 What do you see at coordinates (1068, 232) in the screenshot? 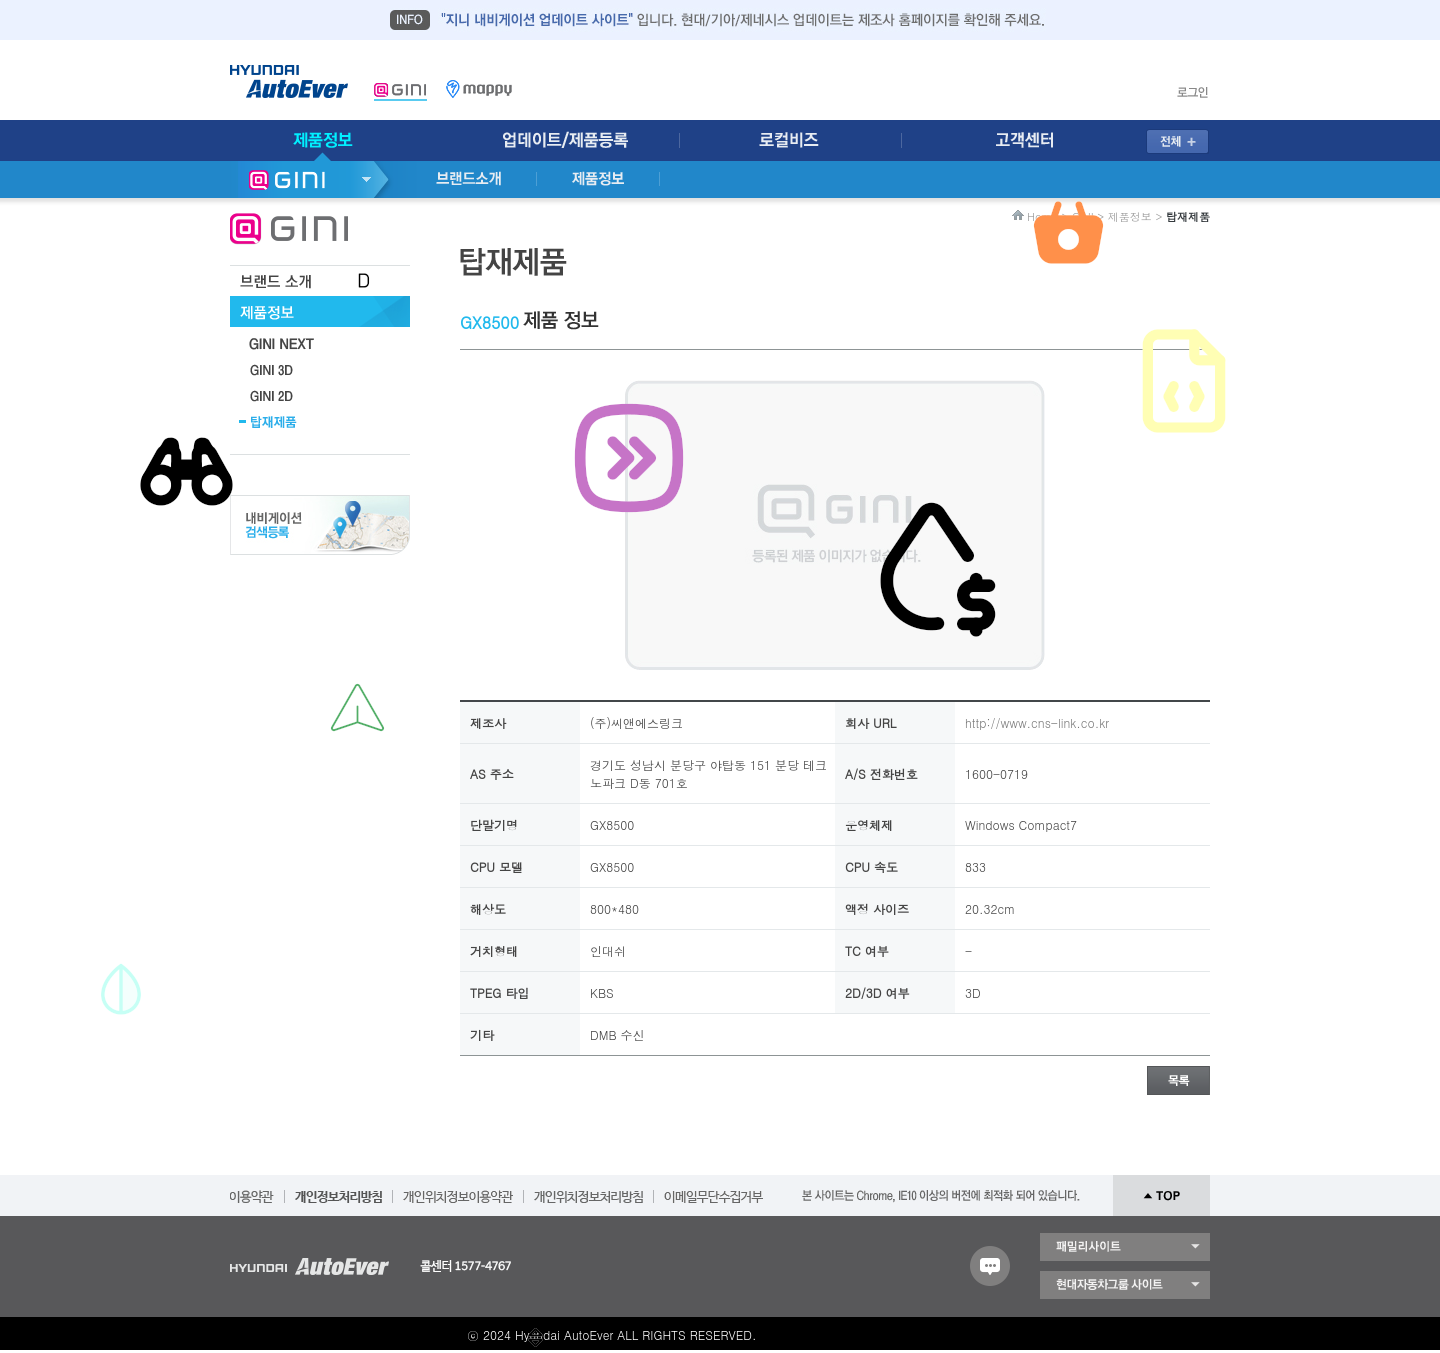
I see `view shopping basket` at bounding box center [1068, 232].